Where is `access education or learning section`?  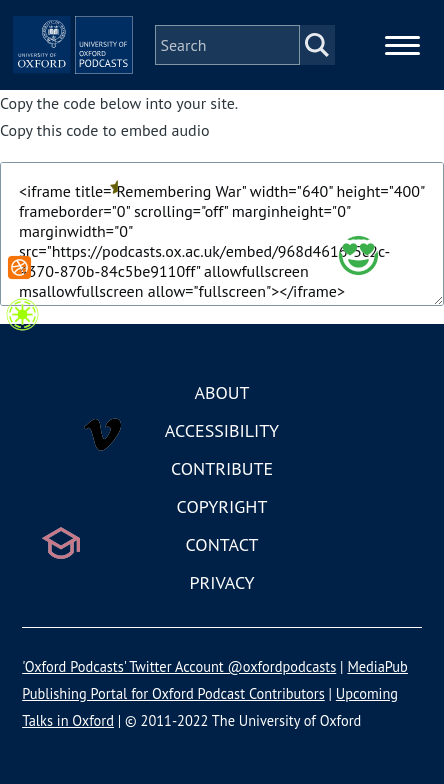 access education or learning section is located at coordinates (61, 543).